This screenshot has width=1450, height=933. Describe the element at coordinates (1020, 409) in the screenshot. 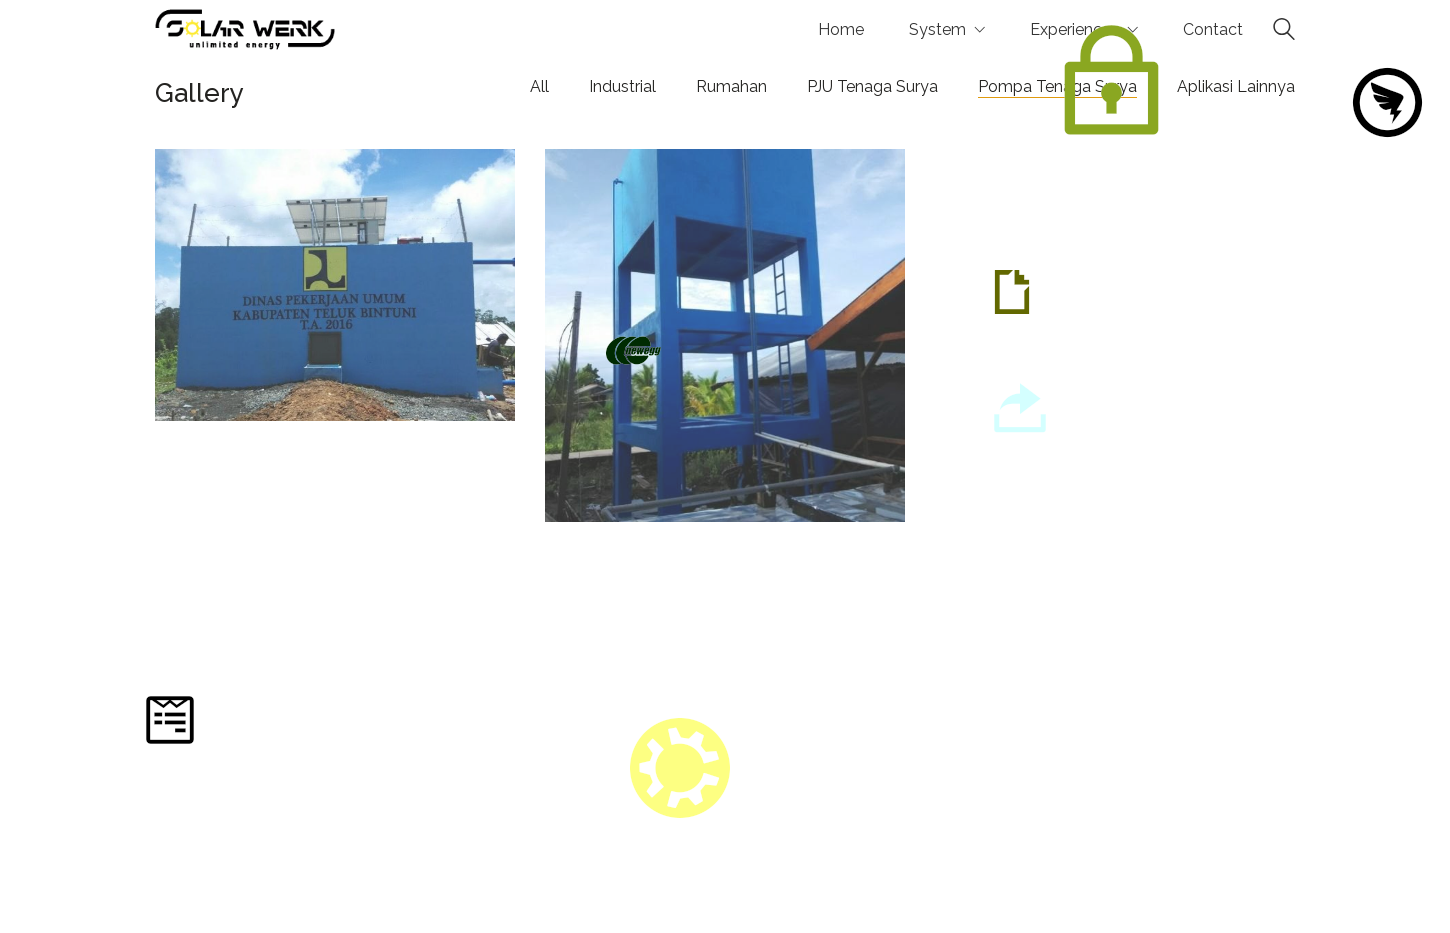

I see `share content to another app or person` at that location.